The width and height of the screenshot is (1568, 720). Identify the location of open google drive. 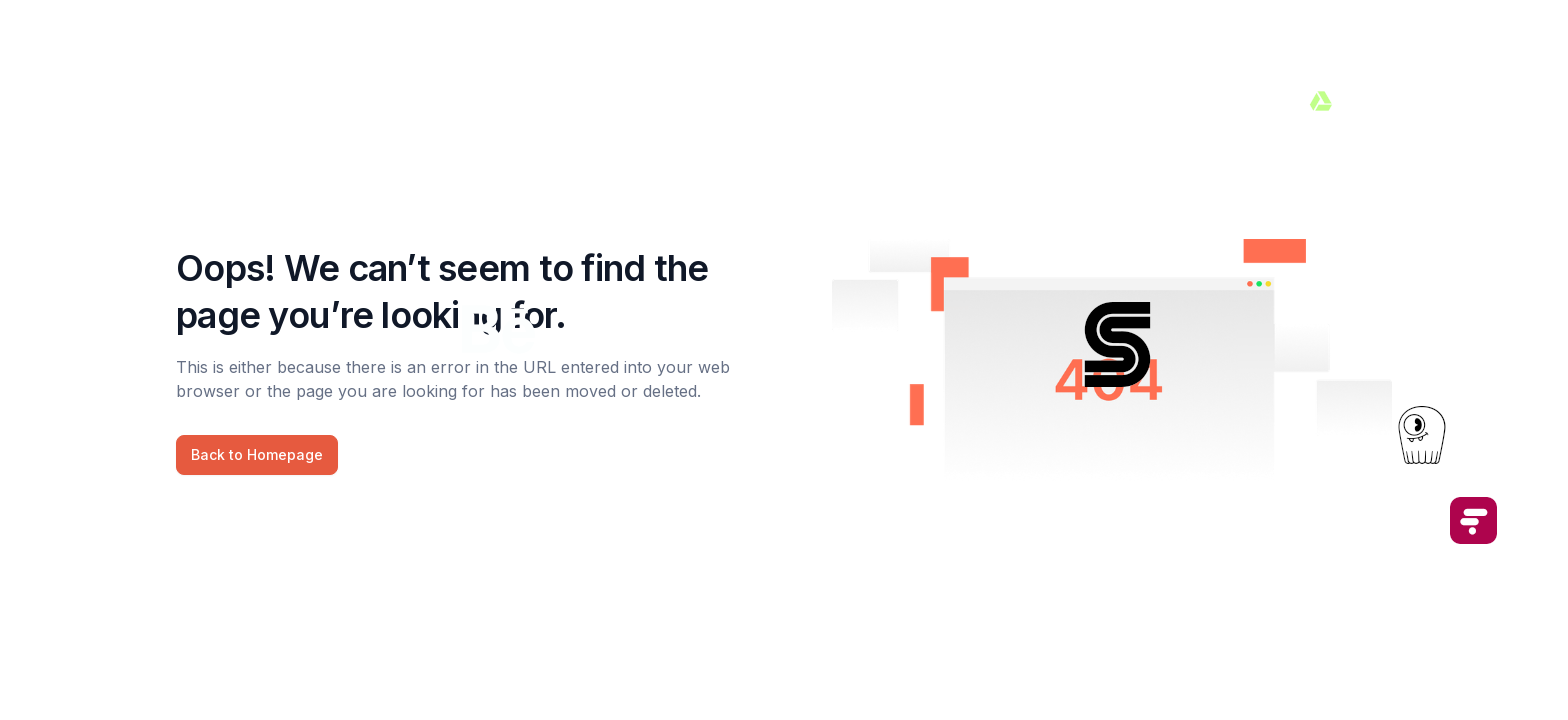
(1321, 101).